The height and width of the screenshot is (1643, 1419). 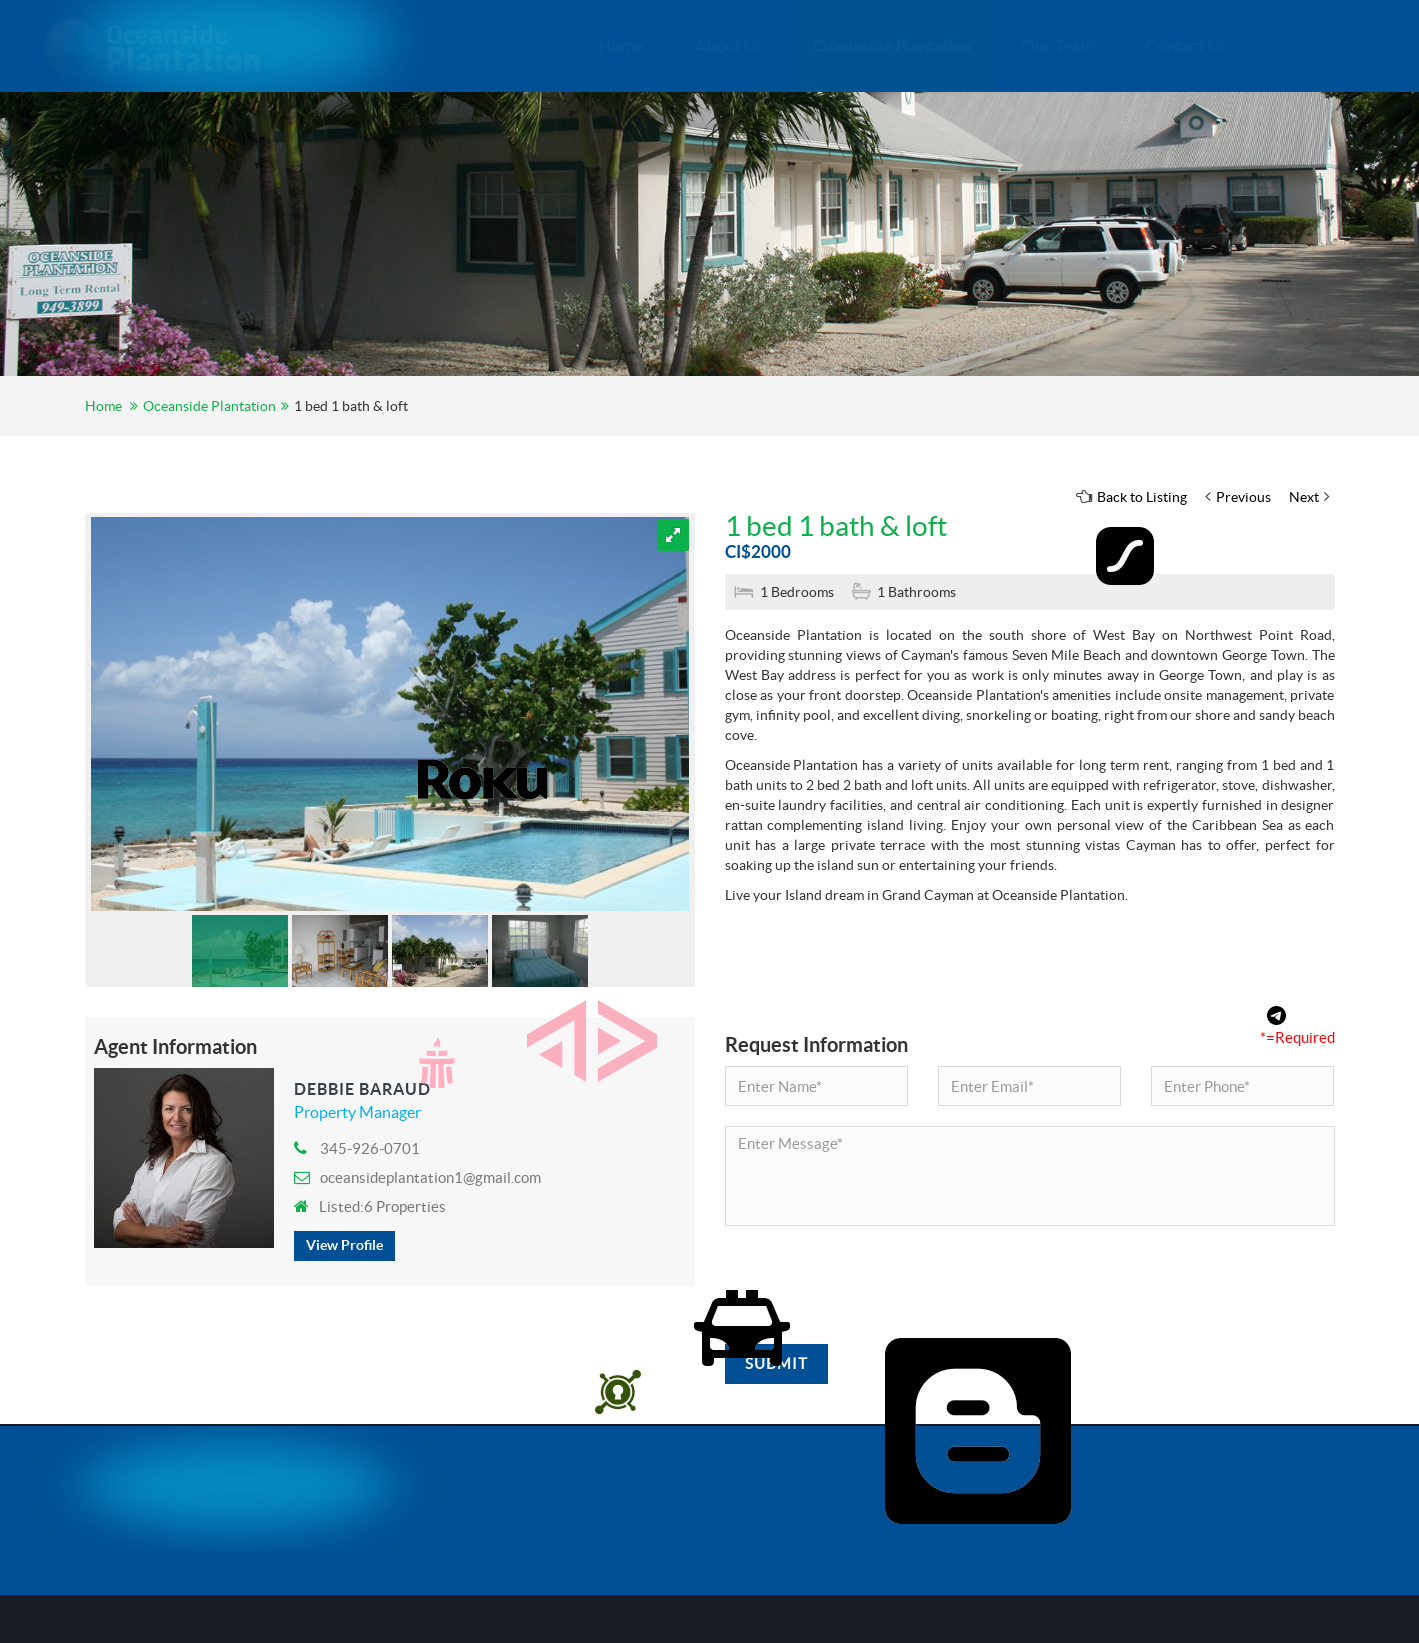 What do you see at coordinates (1276, 1015) in the screenshot?
I see `open Telegram messaging app` at bounding box center [1276, 1015].